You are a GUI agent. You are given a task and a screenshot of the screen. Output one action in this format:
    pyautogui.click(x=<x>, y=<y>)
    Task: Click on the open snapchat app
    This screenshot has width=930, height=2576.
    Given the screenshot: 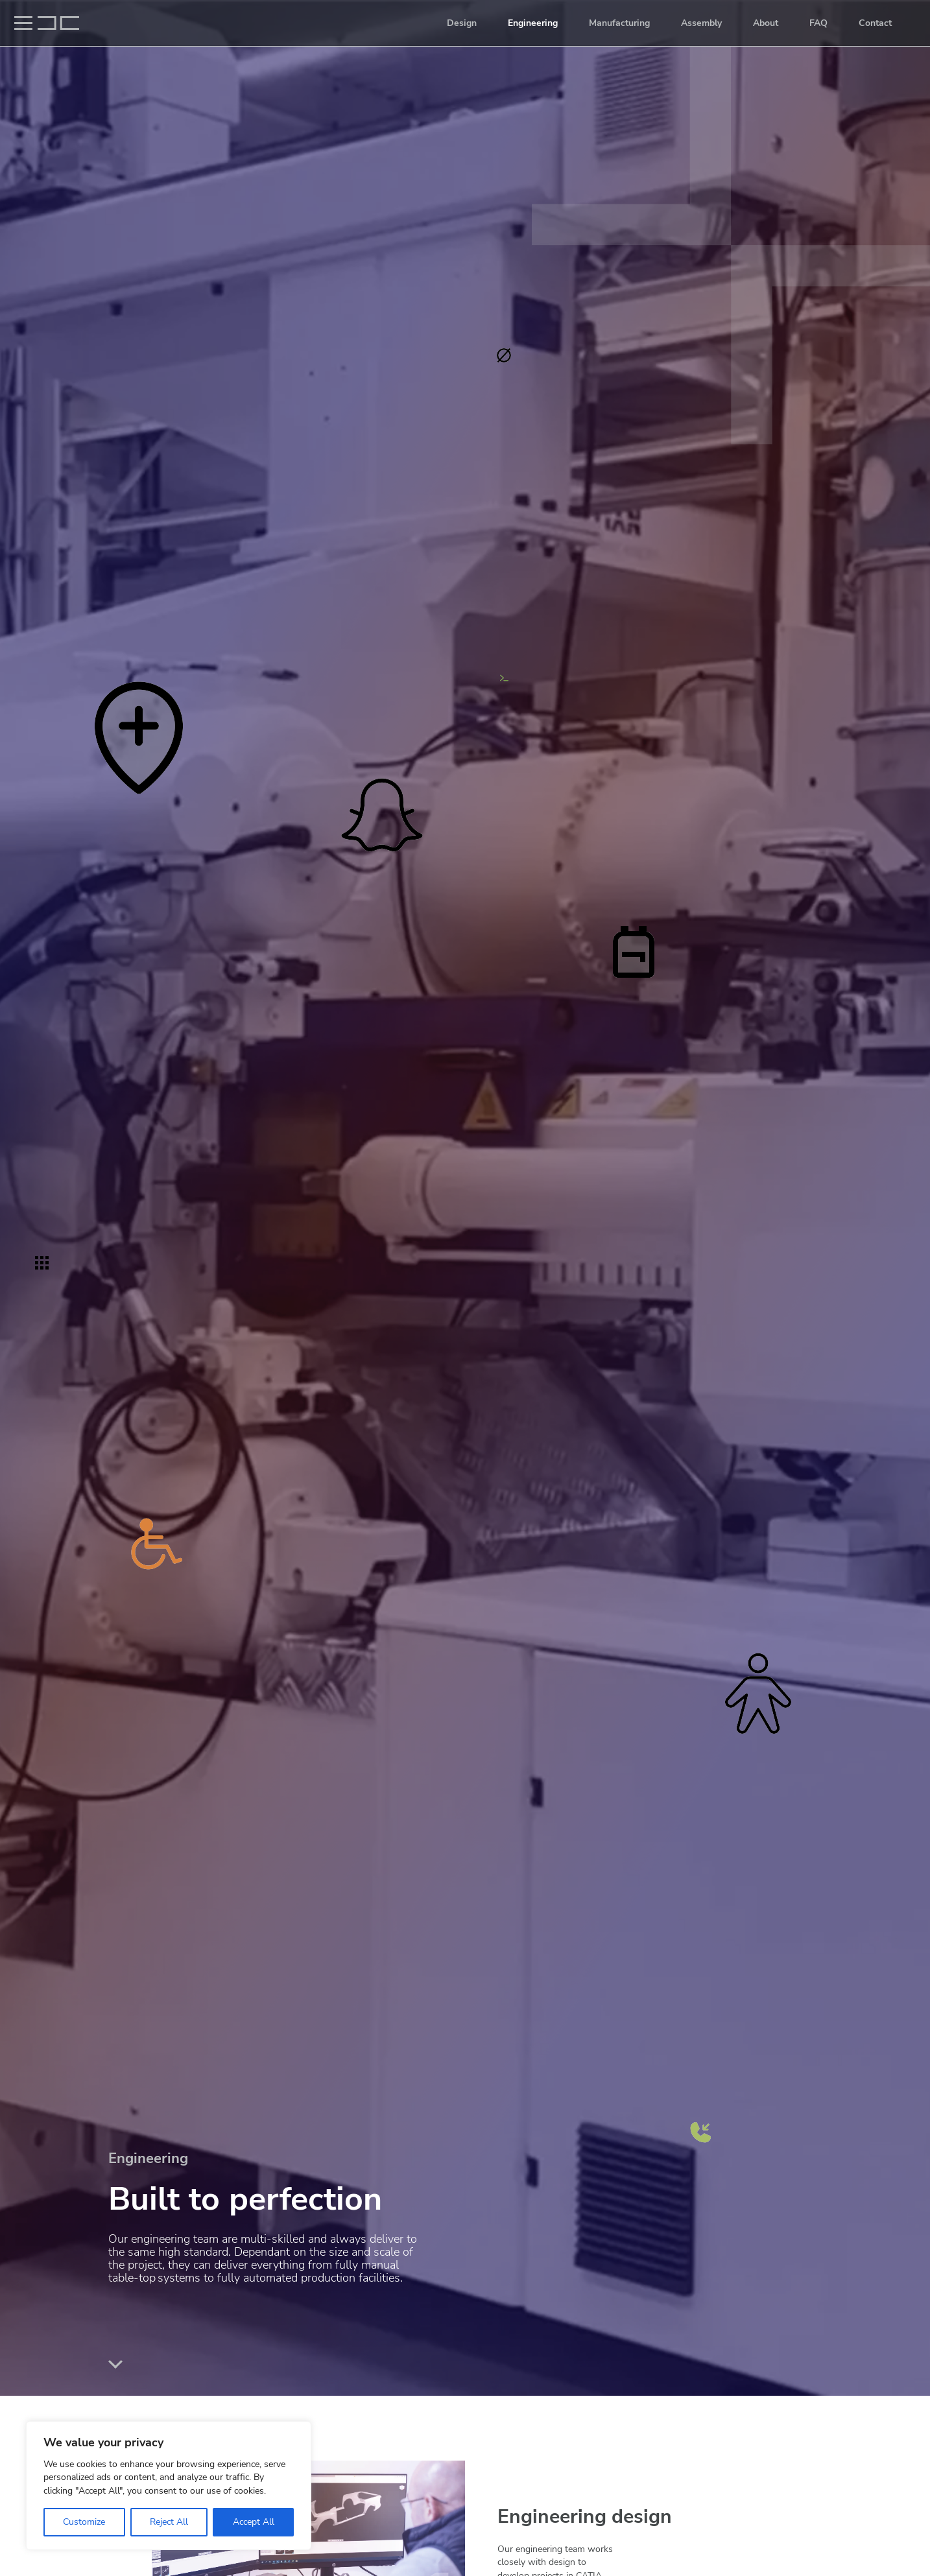 What is the action you would take?
    pyautogui.click(x=382, y=816)
    